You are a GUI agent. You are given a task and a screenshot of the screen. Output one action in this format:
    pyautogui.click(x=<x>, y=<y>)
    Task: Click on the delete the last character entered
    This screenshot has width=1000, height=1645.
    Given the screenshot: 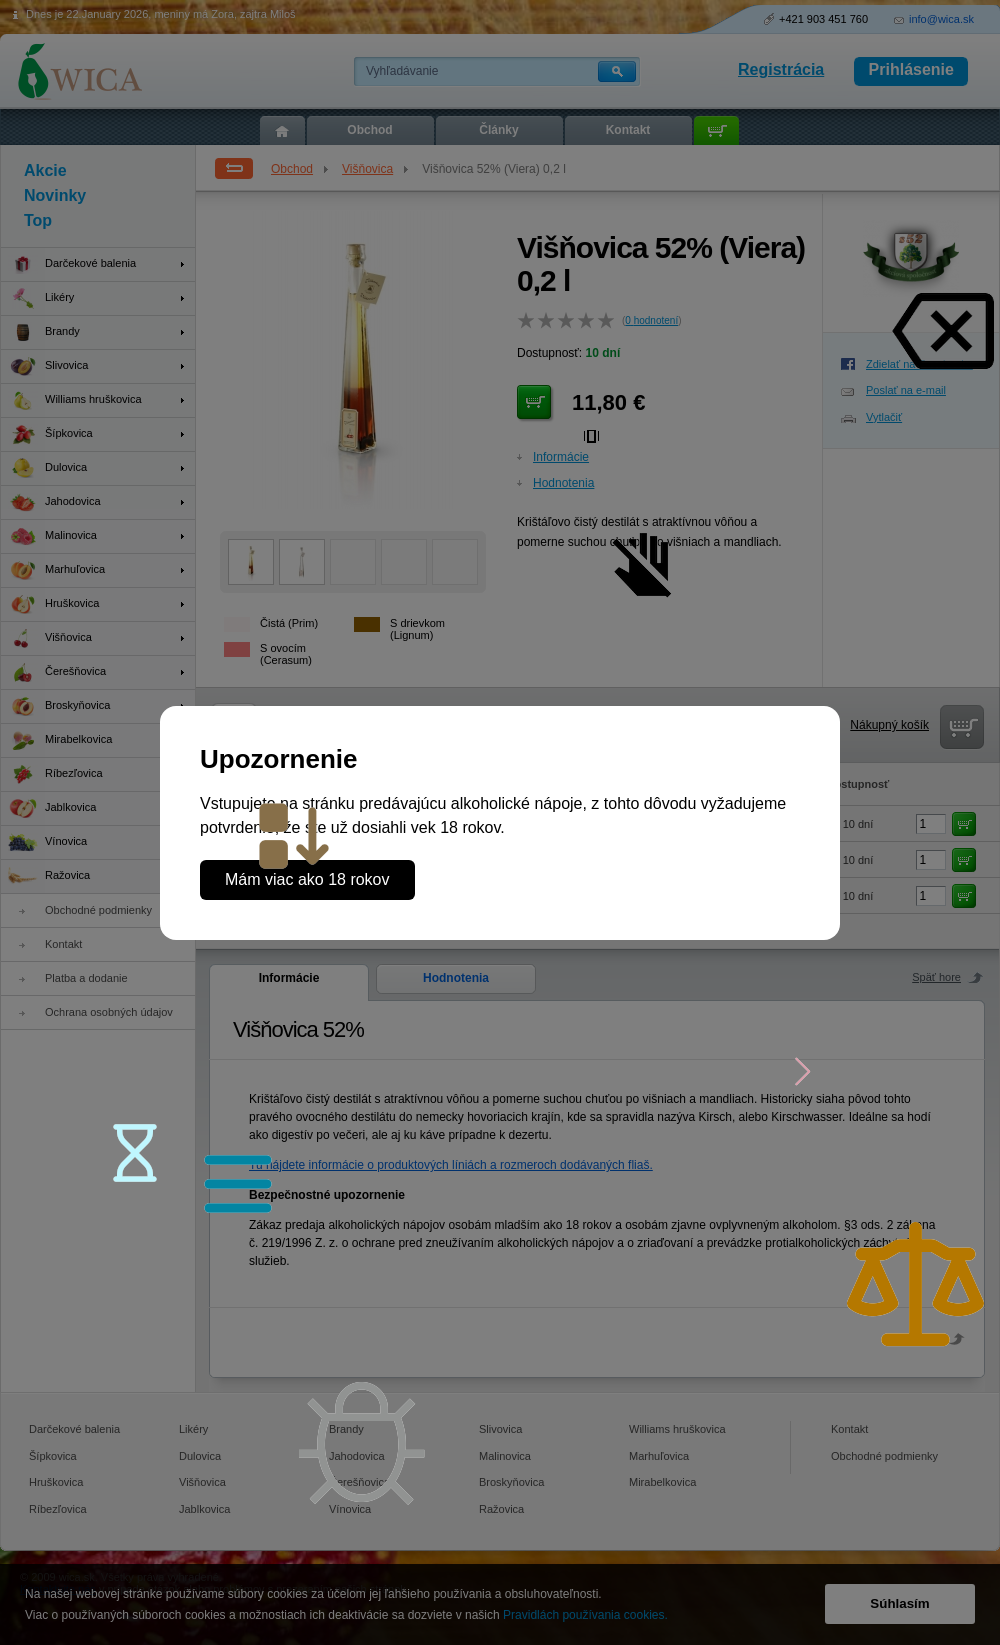 What is the action you would take?
    pyautogui.click(x=943, y=331)
    